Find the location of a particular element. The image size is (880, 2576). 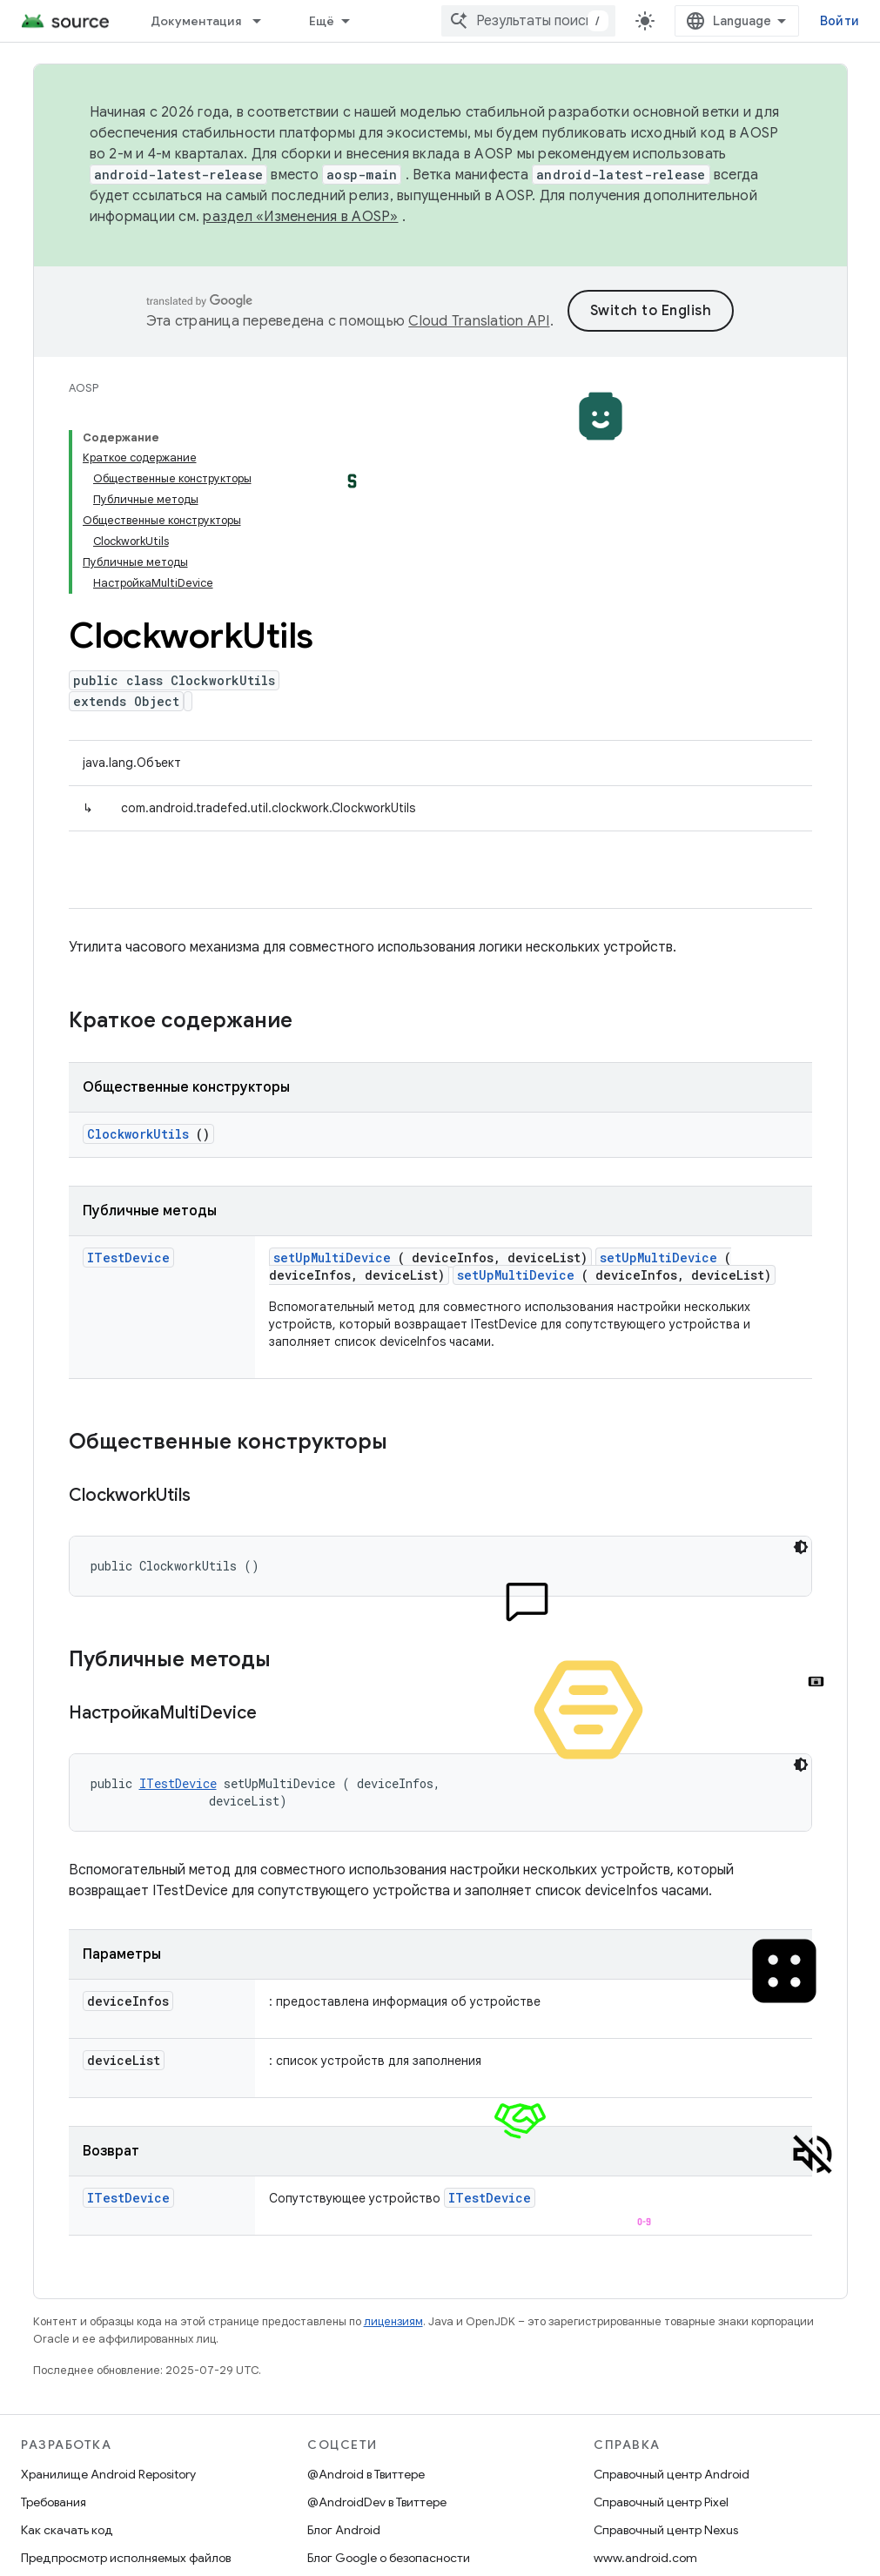

mute audio or sound is located at coordinates (812, 2154).